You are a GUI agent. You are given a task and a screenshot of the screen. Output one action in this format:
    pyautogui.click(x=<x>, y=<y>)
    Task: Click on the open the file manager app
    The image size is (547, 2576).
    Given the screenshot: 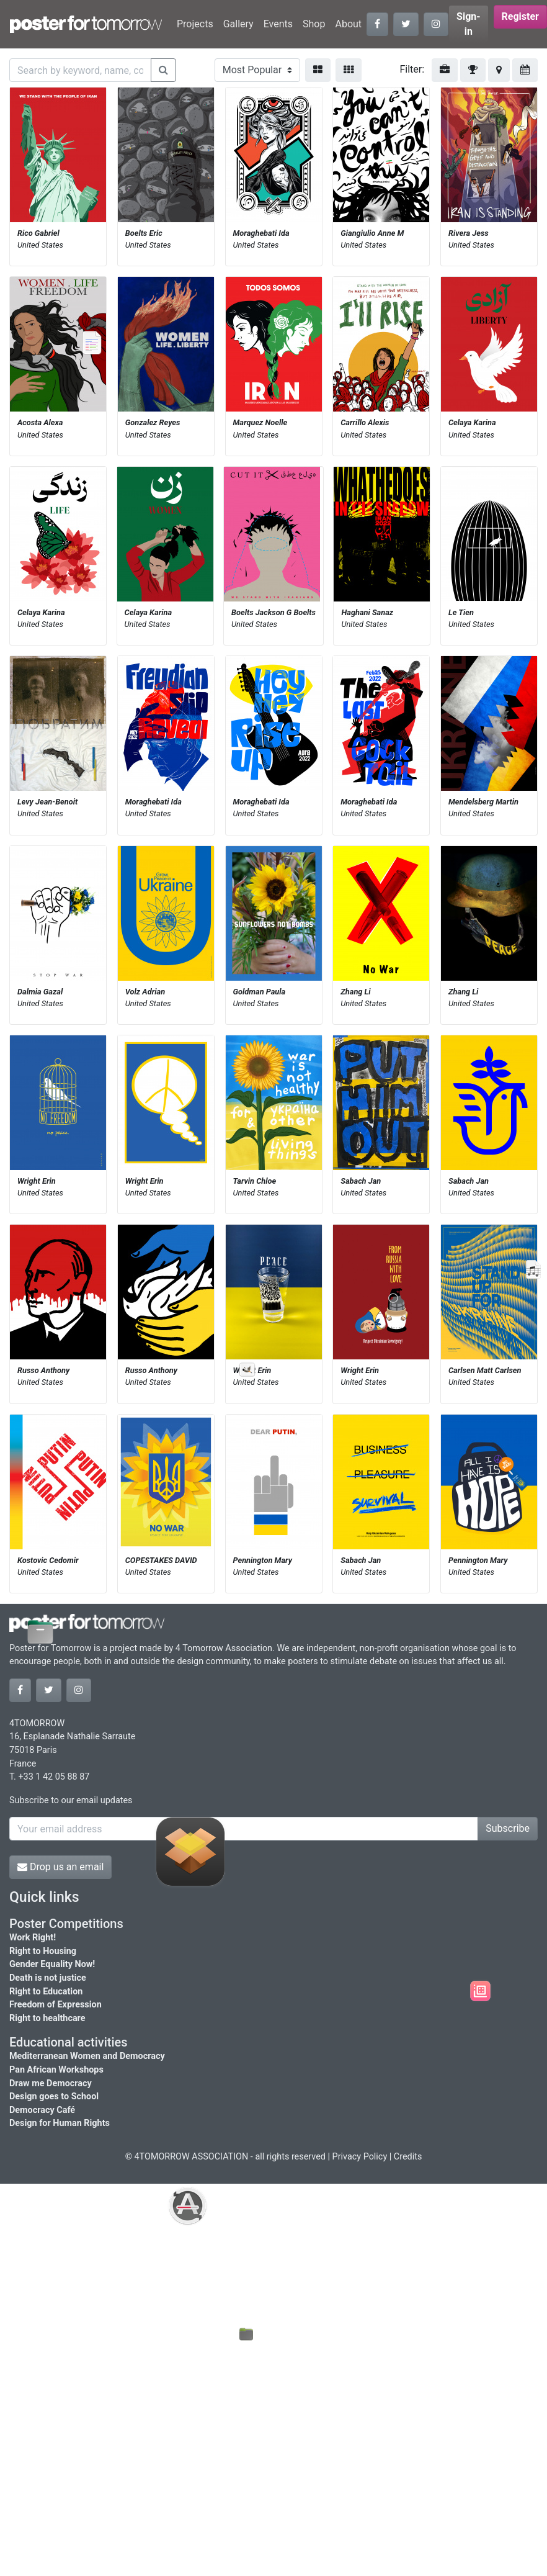 What is the action you would take?
    pyautogui.click(x=40, y=1632)
    